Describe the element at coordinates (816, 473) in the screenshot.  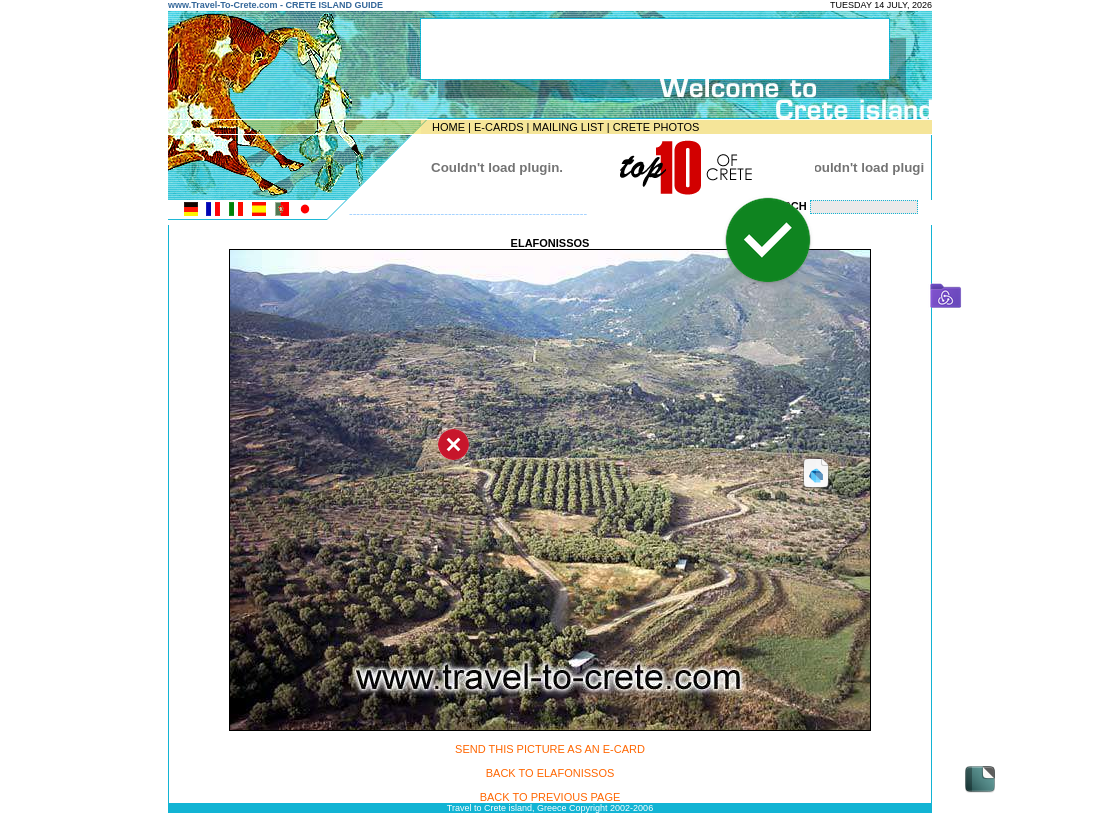
I see `dart programming language source file` at that location.